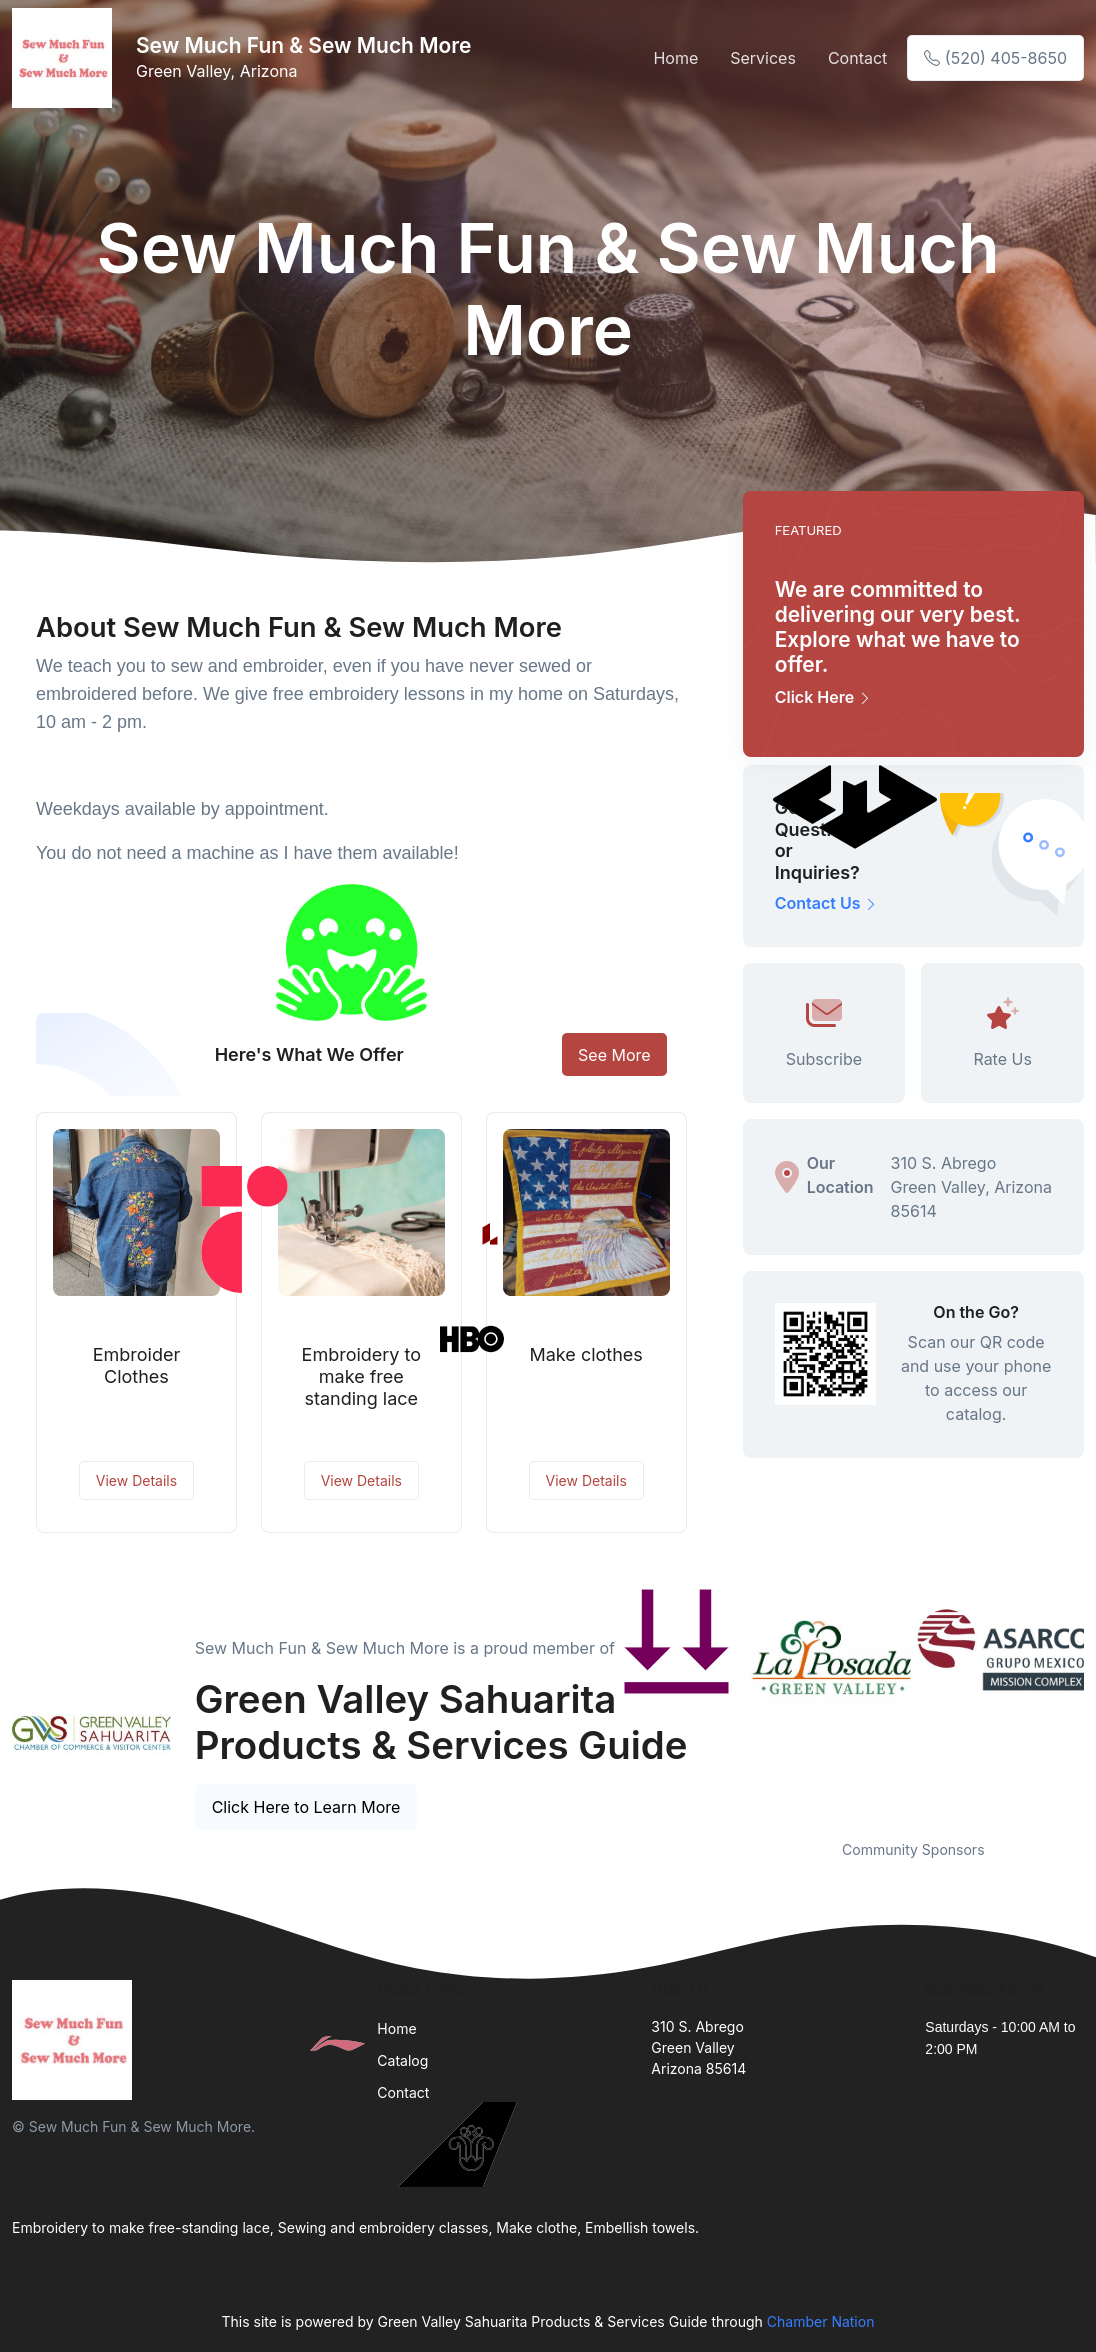 This screenshot has height=2352, width=1096. Describe the element at coordinates (244, 1229) in the screenshot. I see `radix ui library logo` at that location.